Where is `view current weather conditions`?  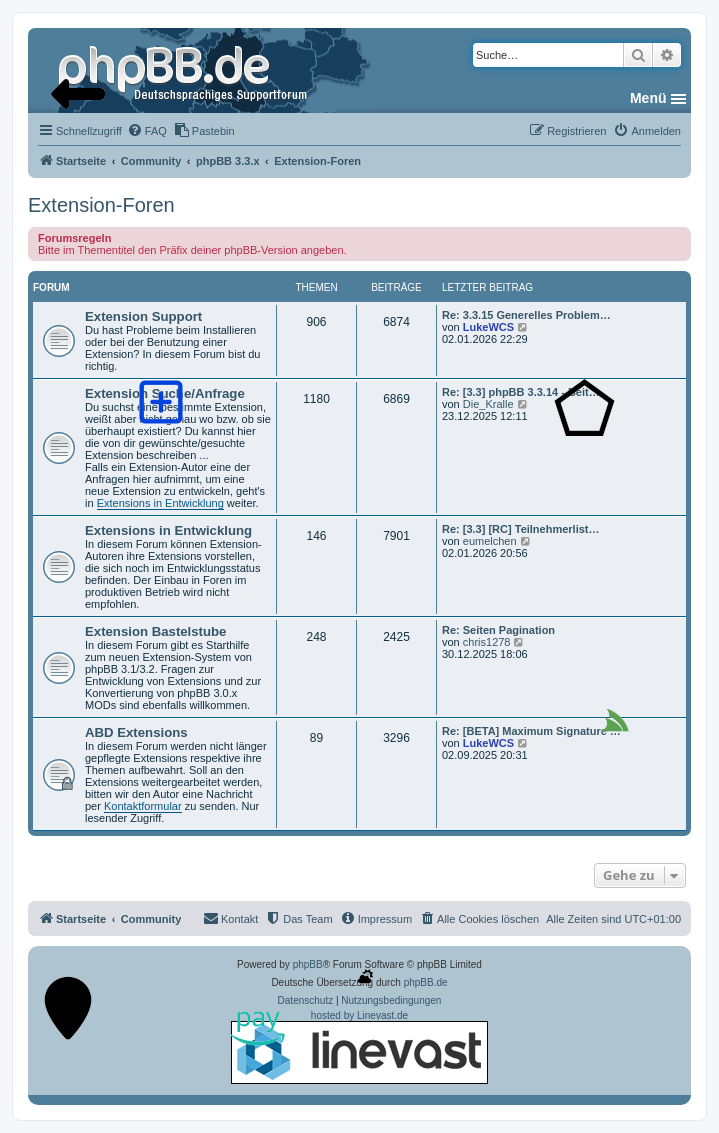
view current weather conditions is located at coordinates (365, 976).